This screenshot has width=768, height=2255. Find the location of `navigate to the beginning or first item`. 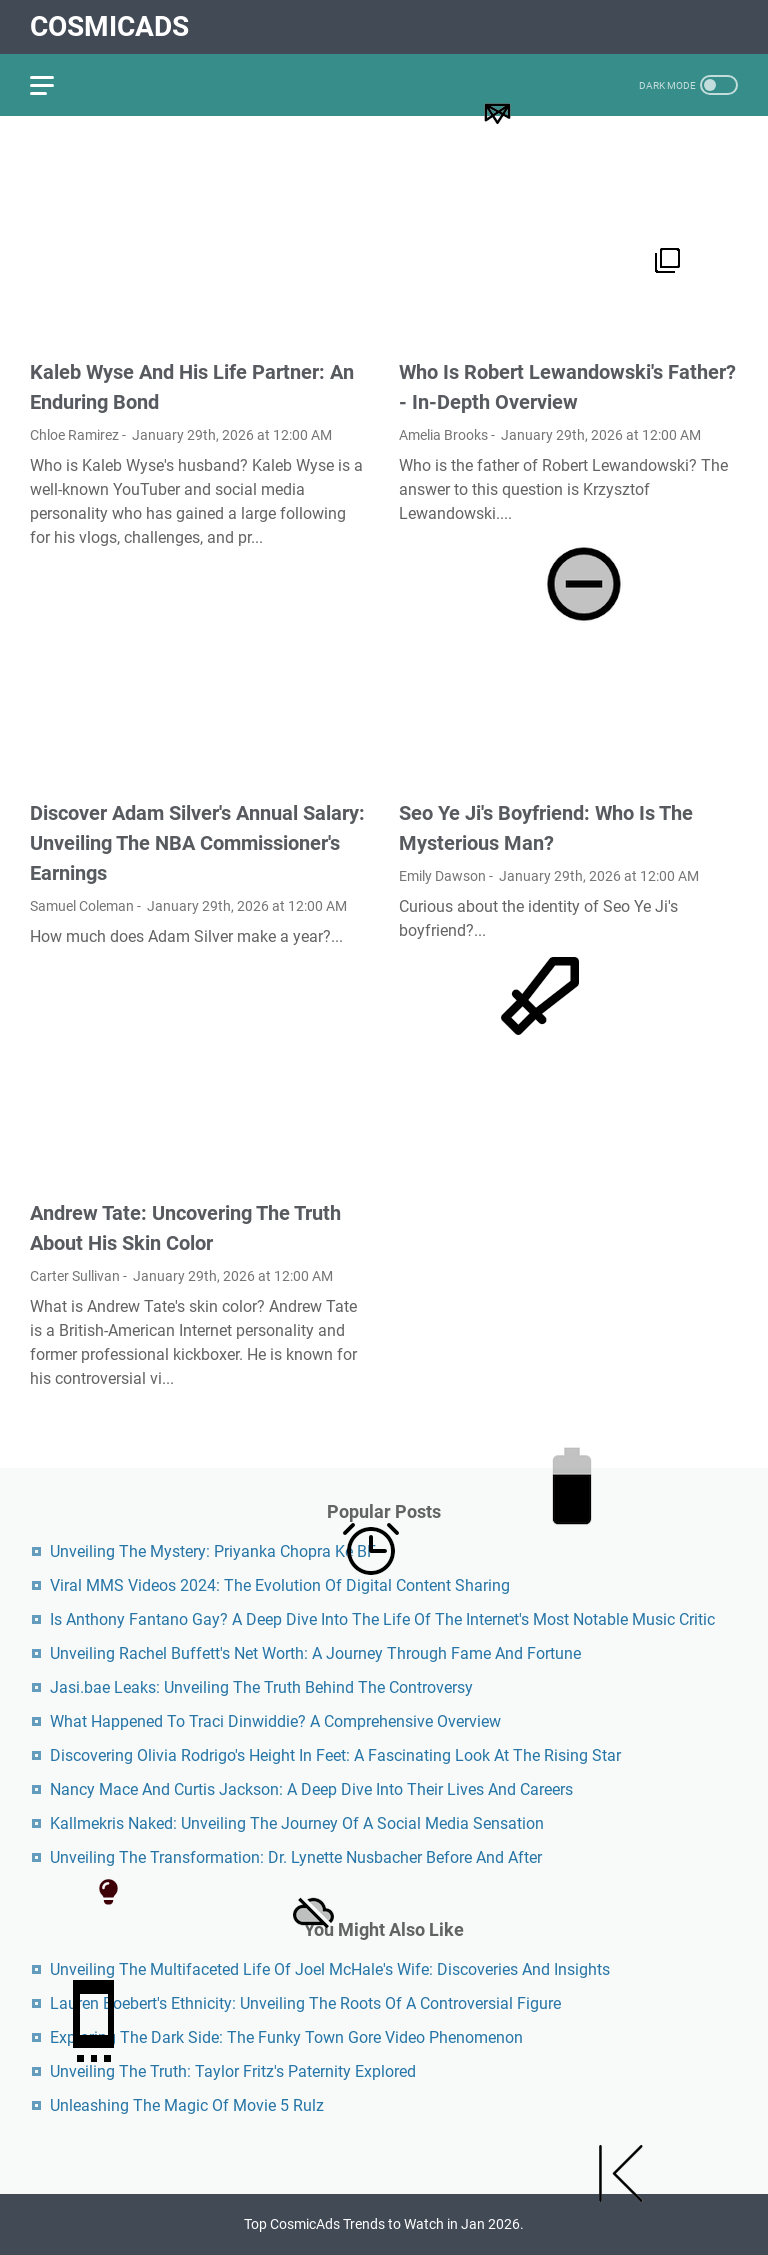

navigate to the beginning or first item is located at coordinates (619, 2173).